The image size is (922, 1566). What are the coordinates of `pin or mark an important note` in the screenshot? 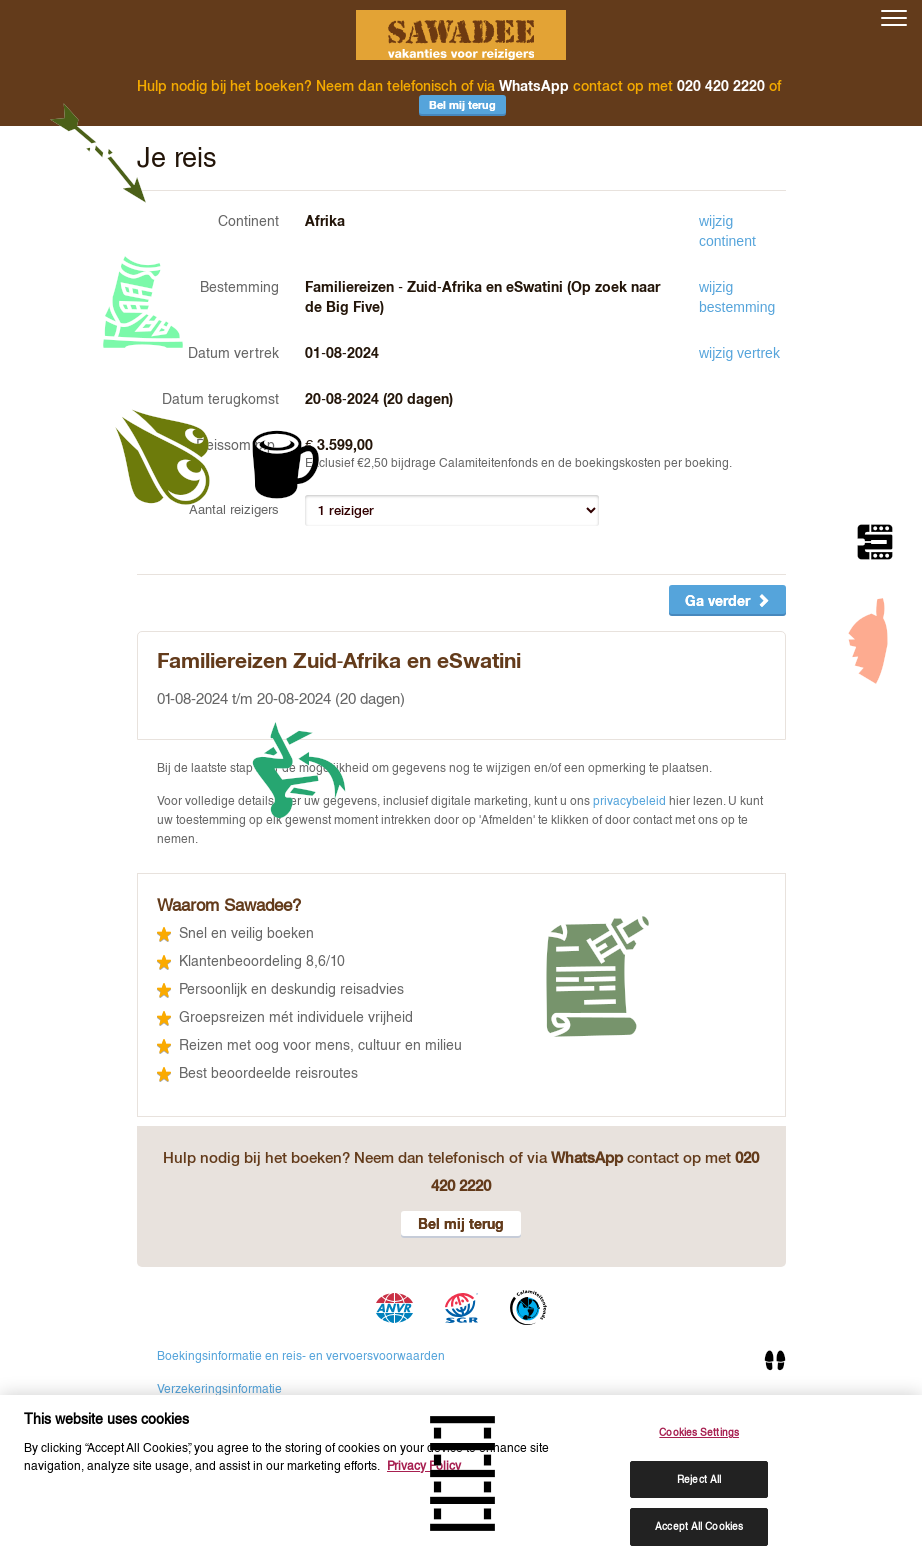 It's located at (592, 976).